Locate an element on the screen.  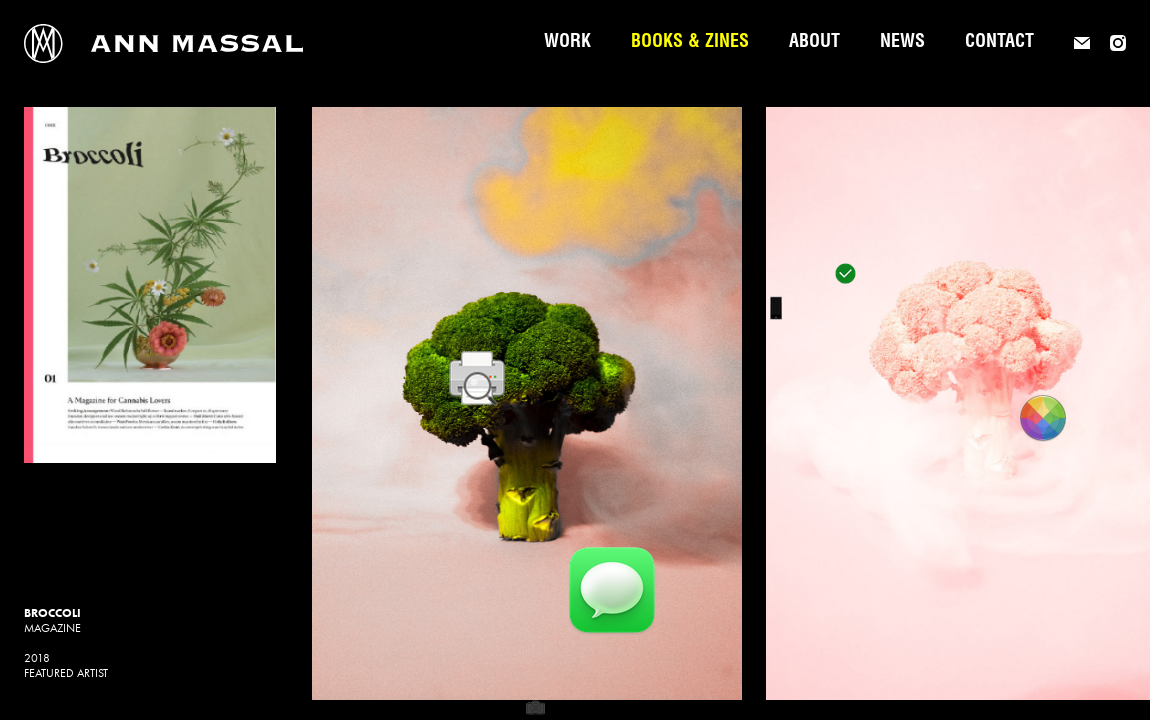
iPod nano device in space gray is located at coordinates (776, 308).